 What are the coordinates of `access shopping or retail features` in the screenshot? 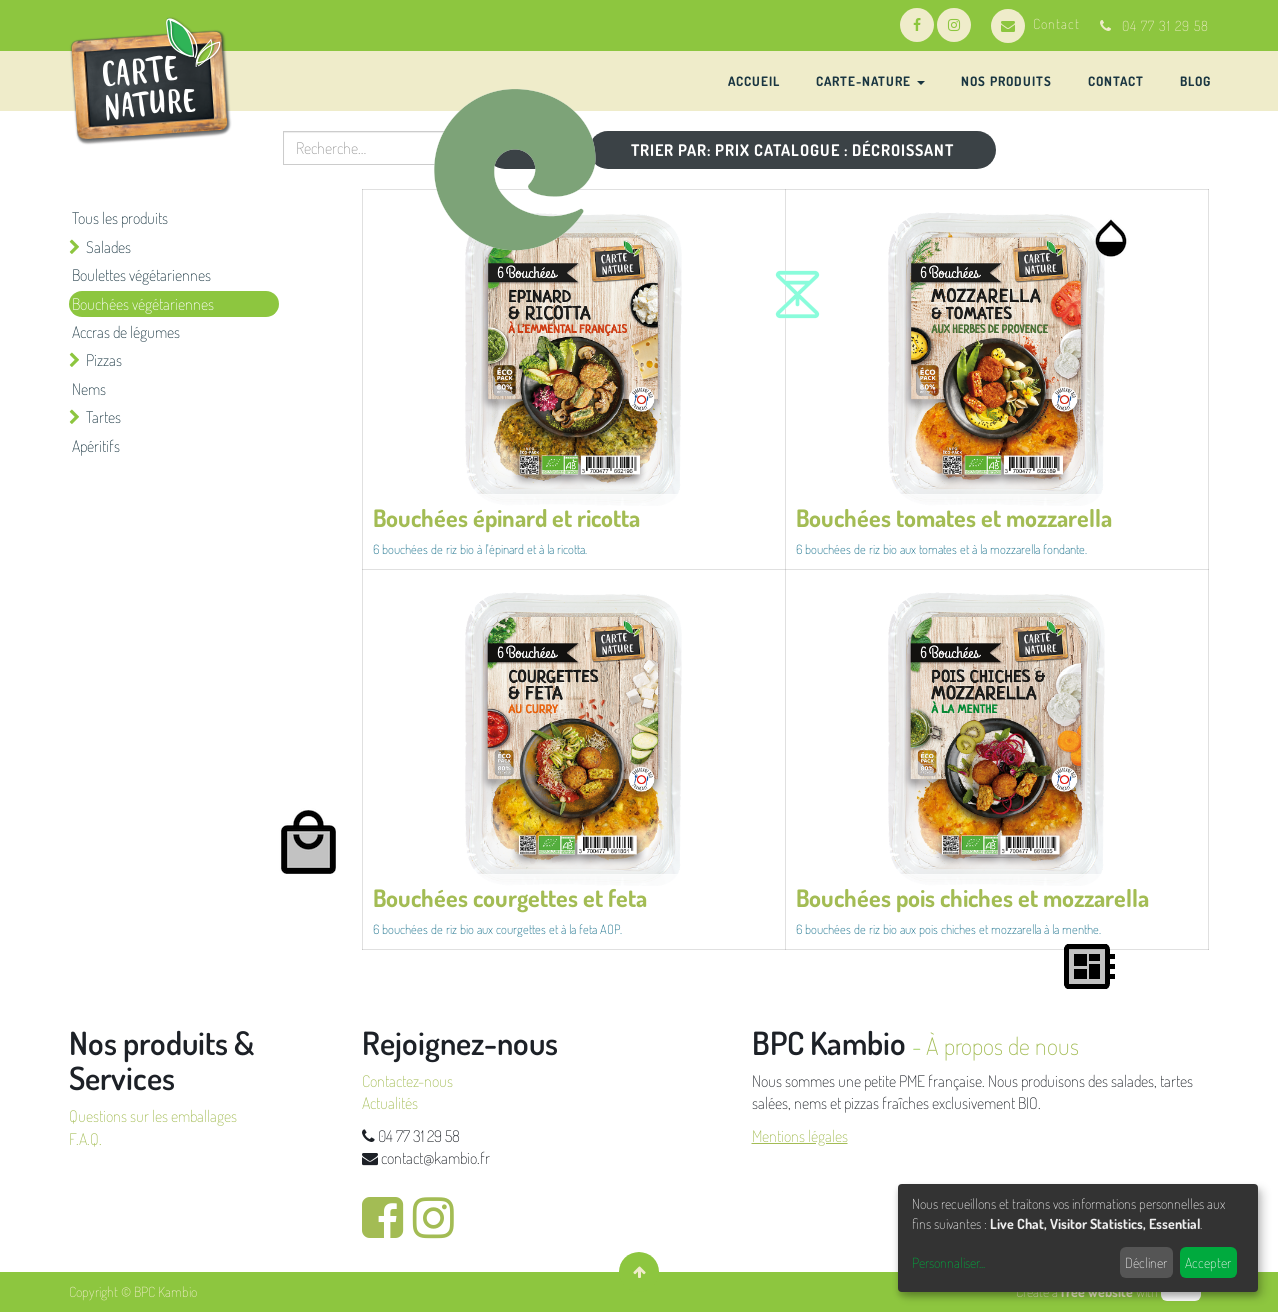 It's located at (308, 843).